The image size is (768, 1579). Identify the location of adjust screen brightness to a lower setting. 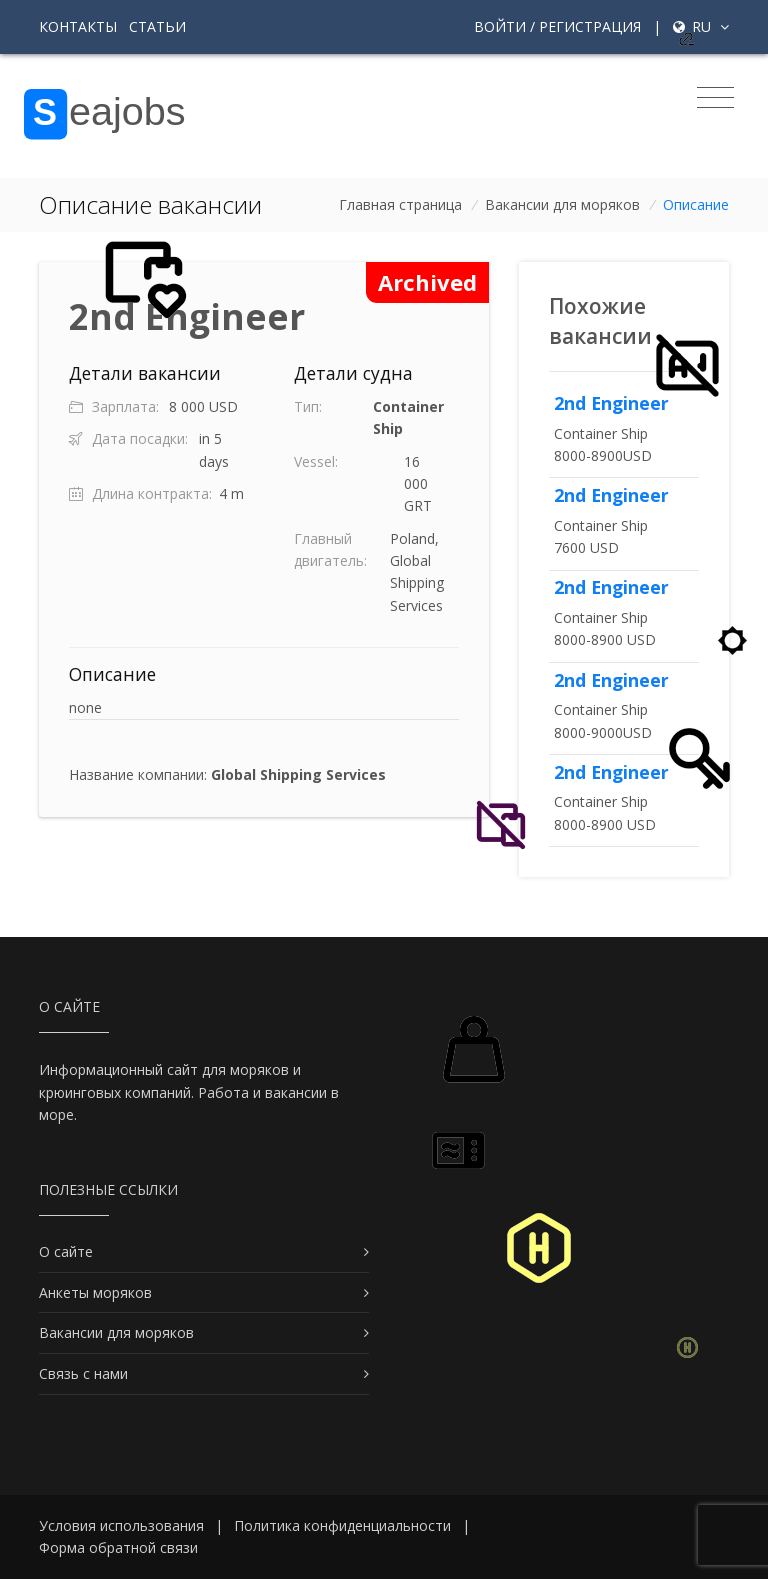
(732, 640).